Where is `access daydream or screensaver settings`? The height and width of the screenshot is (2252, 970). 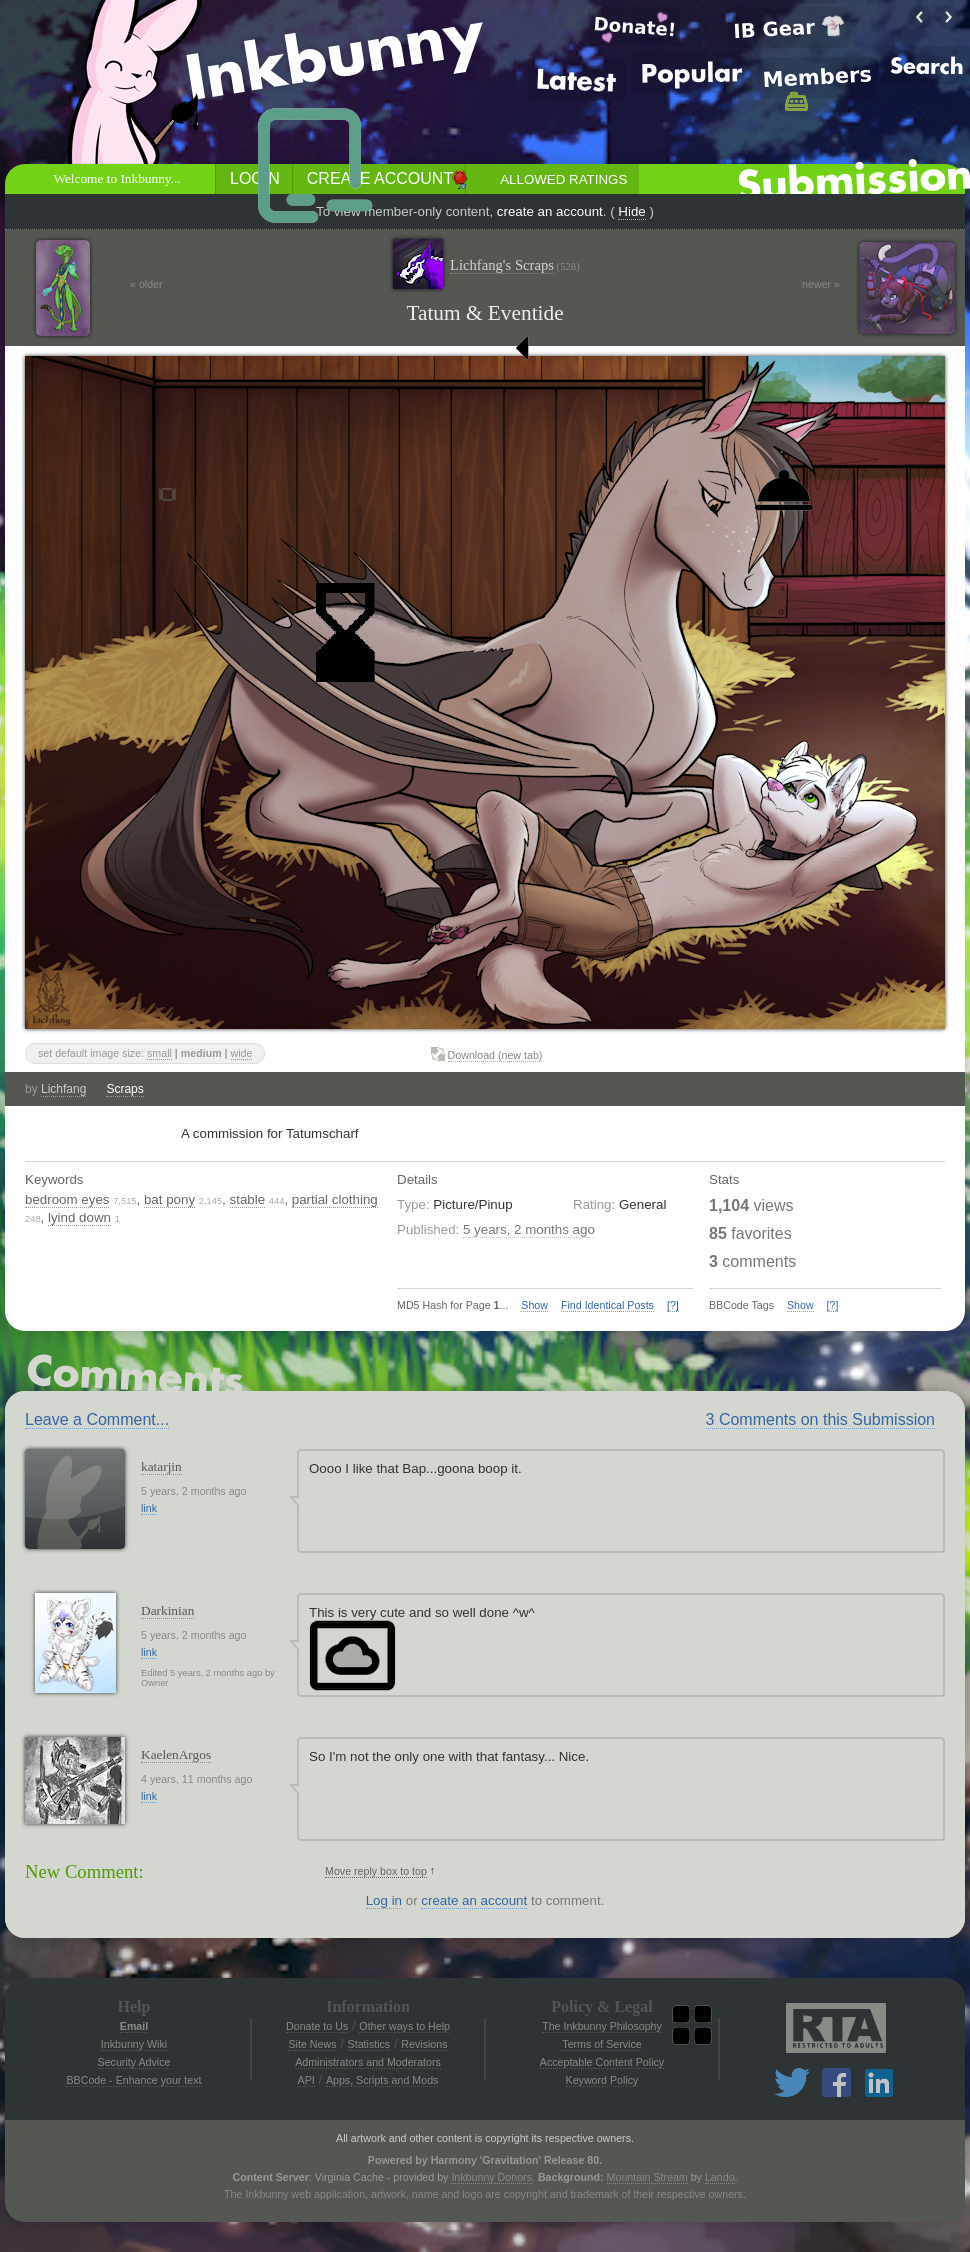 access daydream or screensaver settings is located at coordinates (352, 1655).